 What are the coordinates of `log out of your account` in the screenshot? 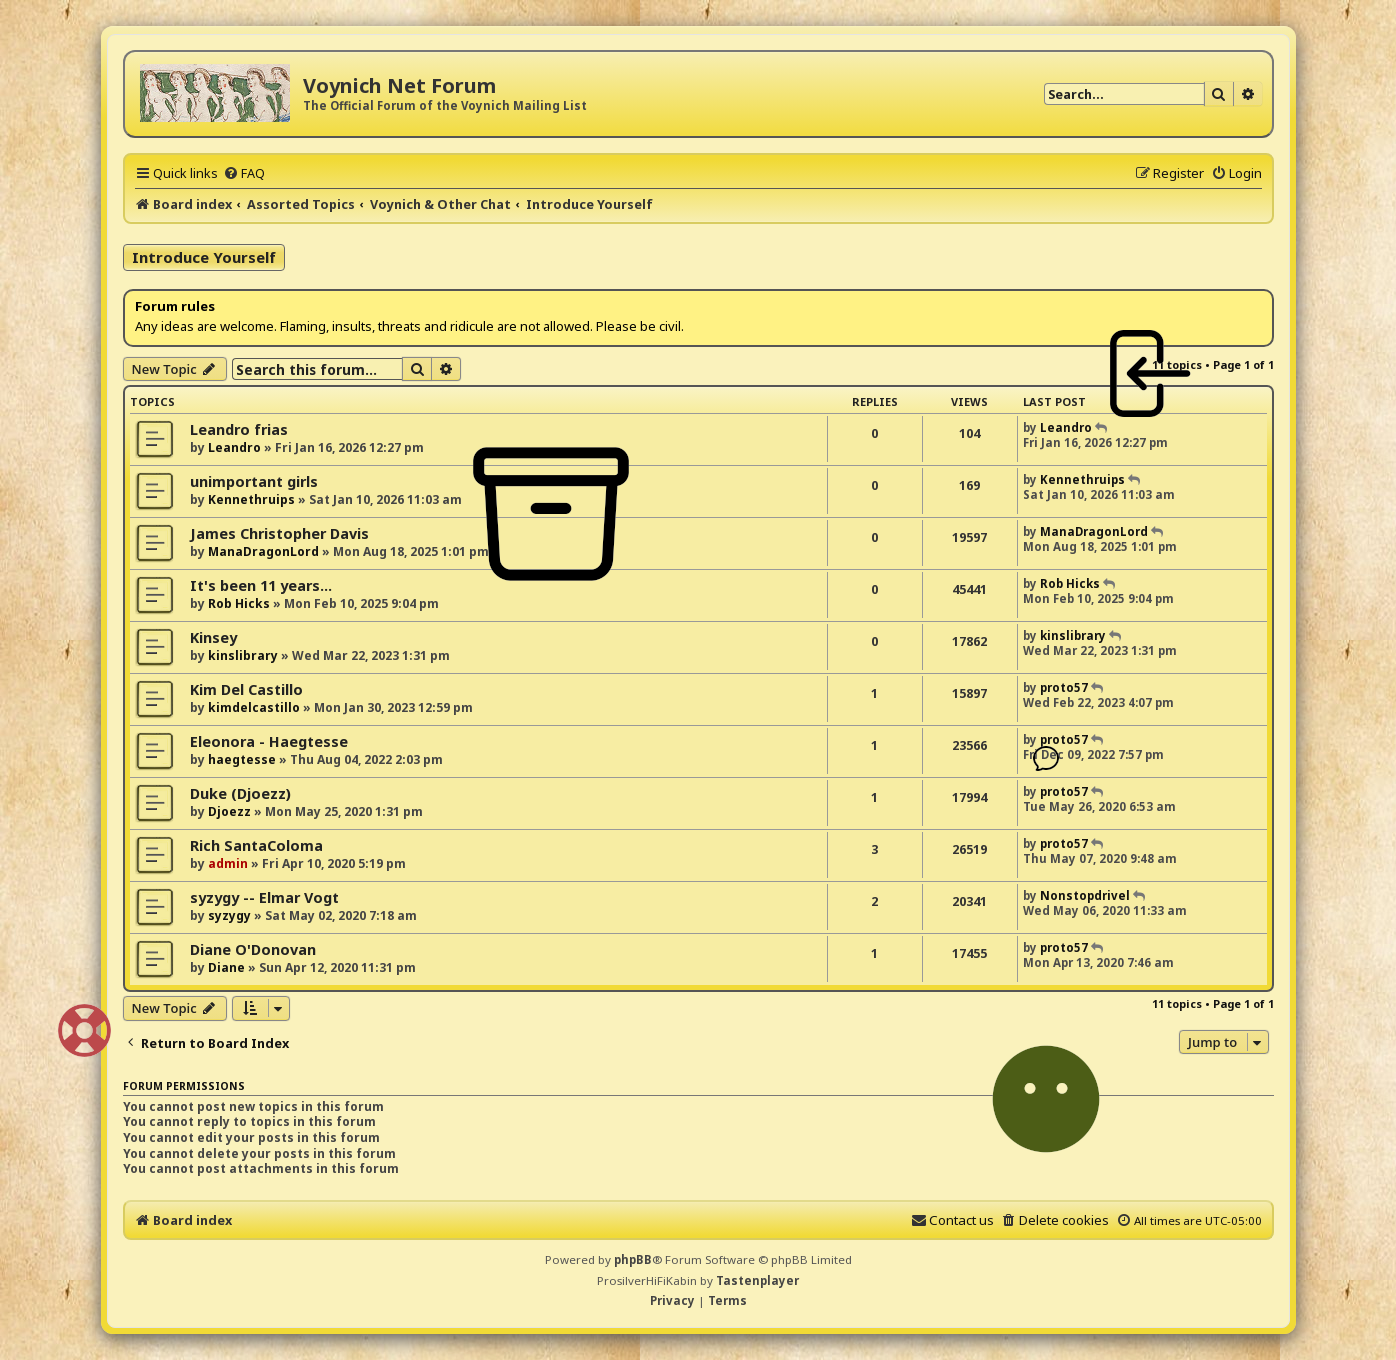 It's located at (1143, 373).